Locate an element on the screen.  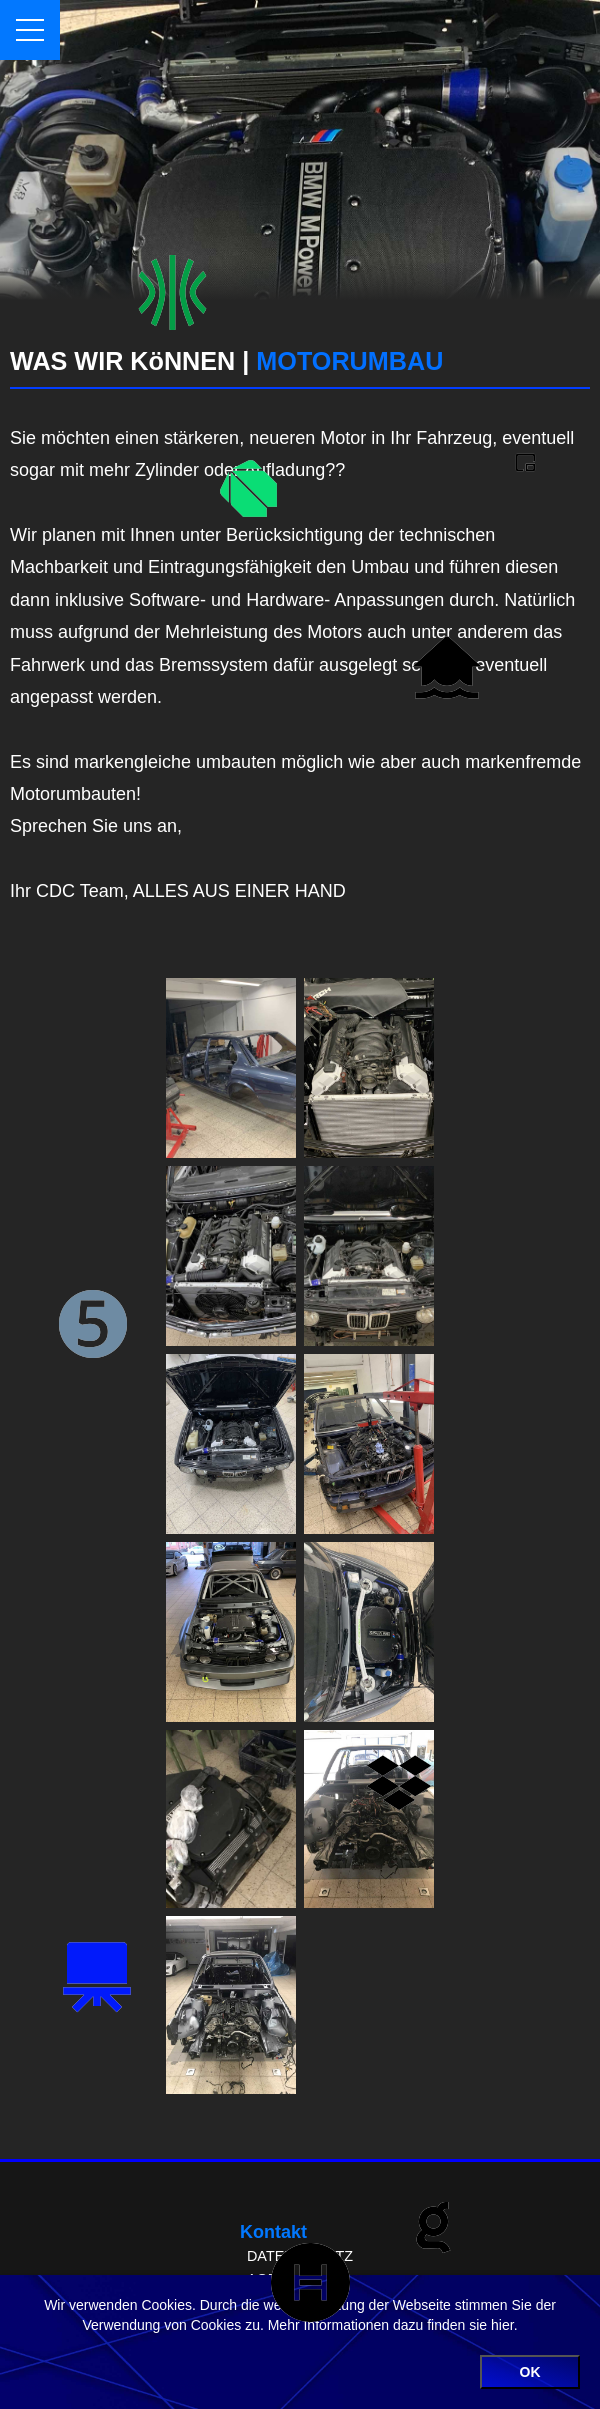
talos logo is located at coordinates (172, 292).